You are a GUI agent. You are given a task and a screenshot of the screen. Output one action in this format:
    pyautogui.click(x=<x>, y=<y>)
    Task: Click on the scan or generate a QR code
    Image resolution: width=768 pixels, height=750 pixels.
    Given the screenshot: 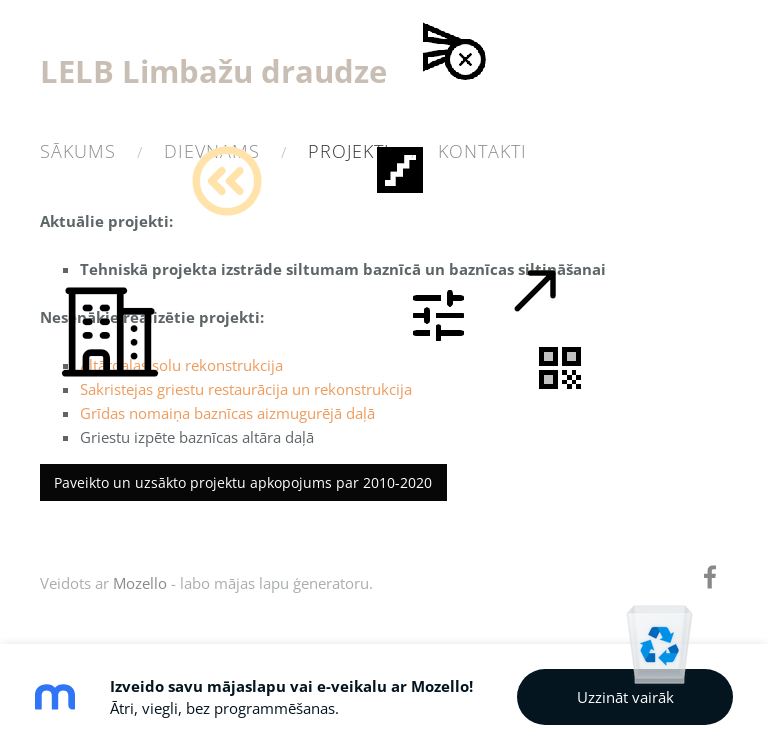 What is the action you would take?
    pyautogui.click(x=560, y=368)
    